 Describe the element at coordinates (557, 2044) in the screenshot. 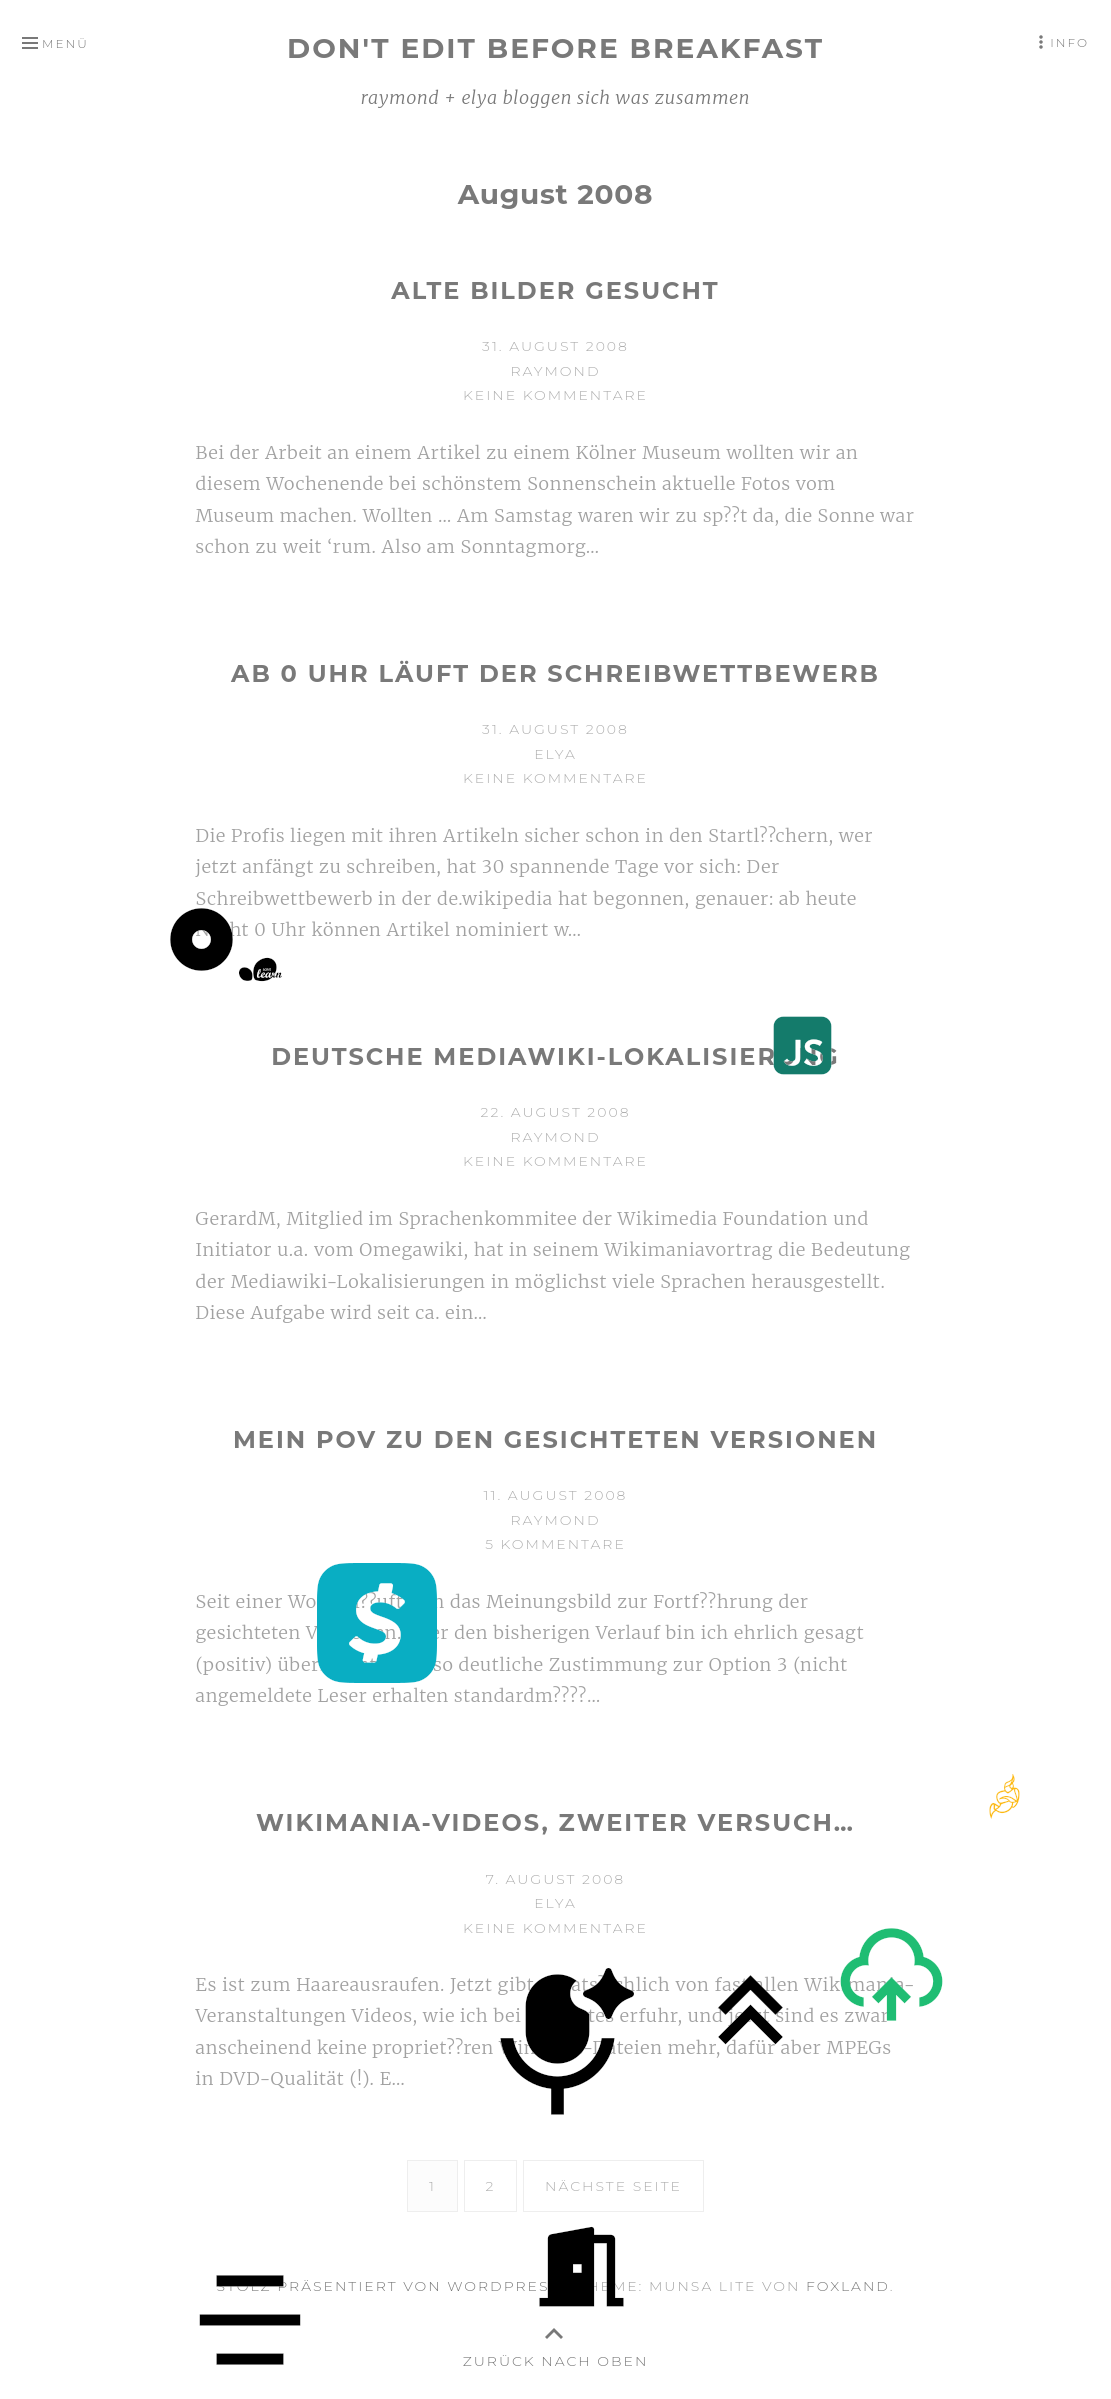

I see `activate AI voice assistant` at that location.